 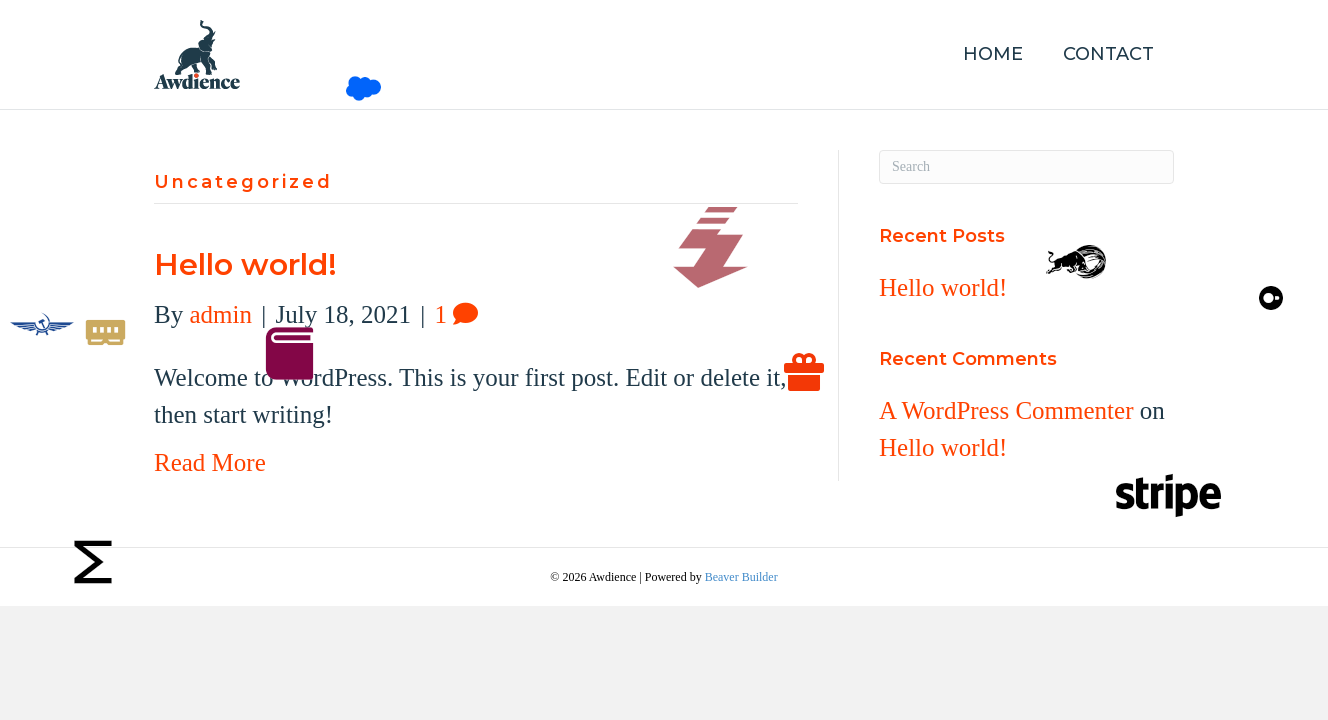 What do you see at coordinates (105, 332) in the screenshot?
I see `view RAM or memory usage` at bounding box center [105, 332].